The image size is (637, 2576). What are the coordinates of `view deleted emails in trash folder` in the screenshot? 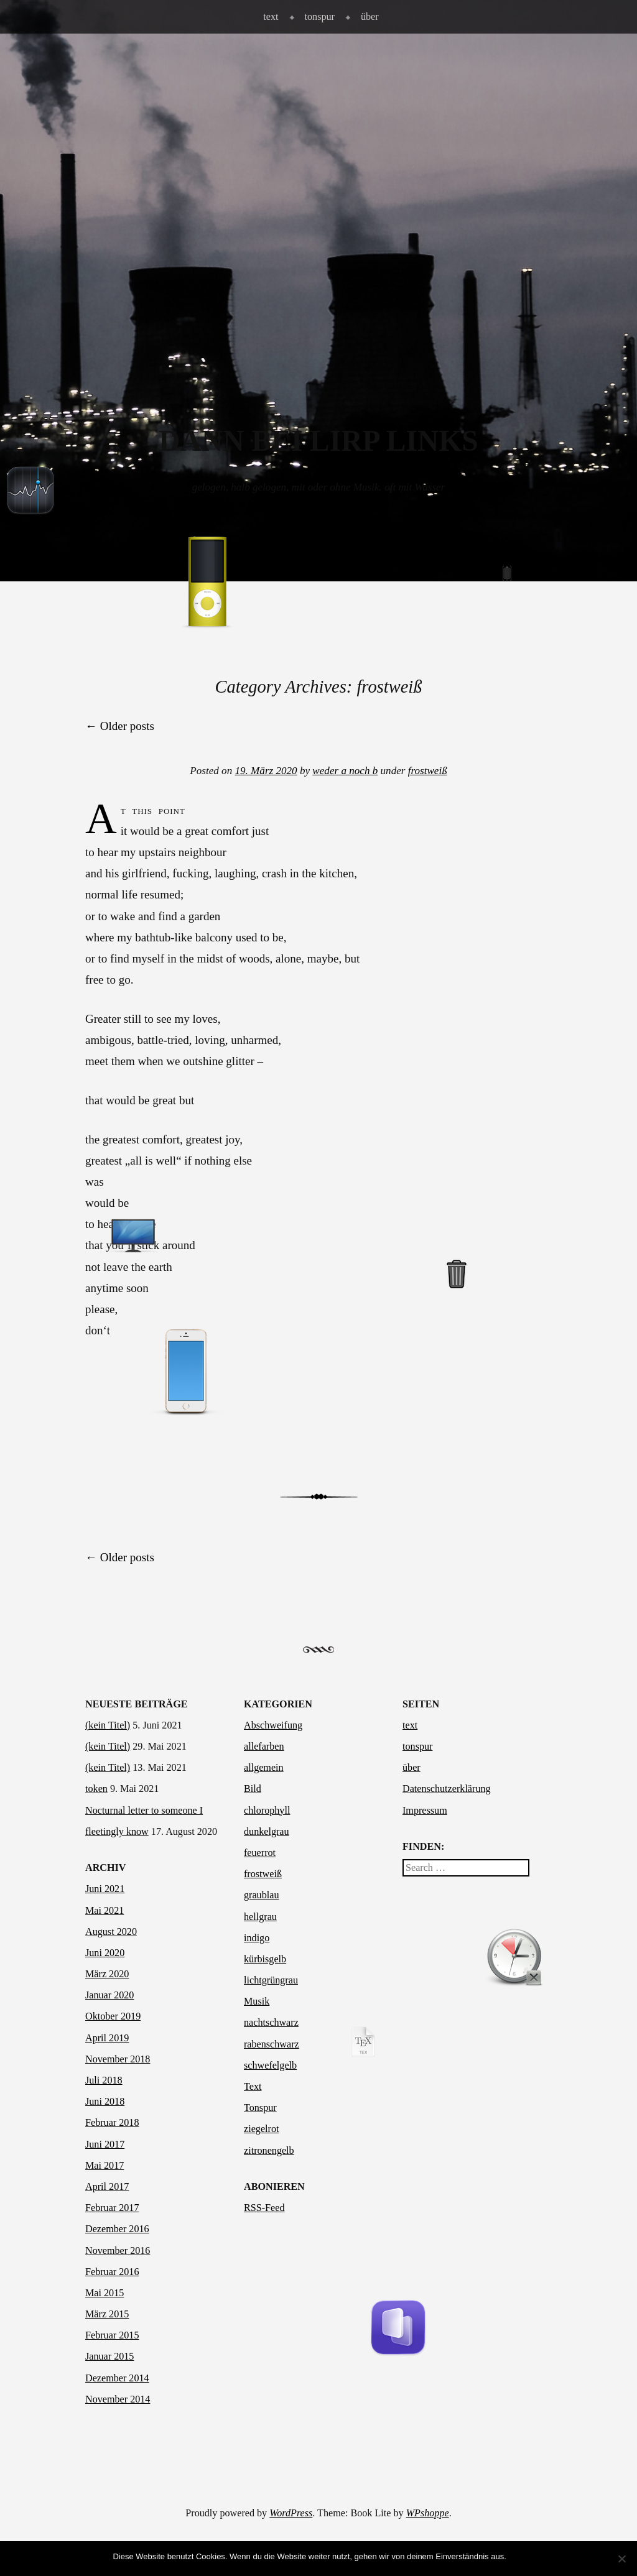 It's located at (457, 1274).